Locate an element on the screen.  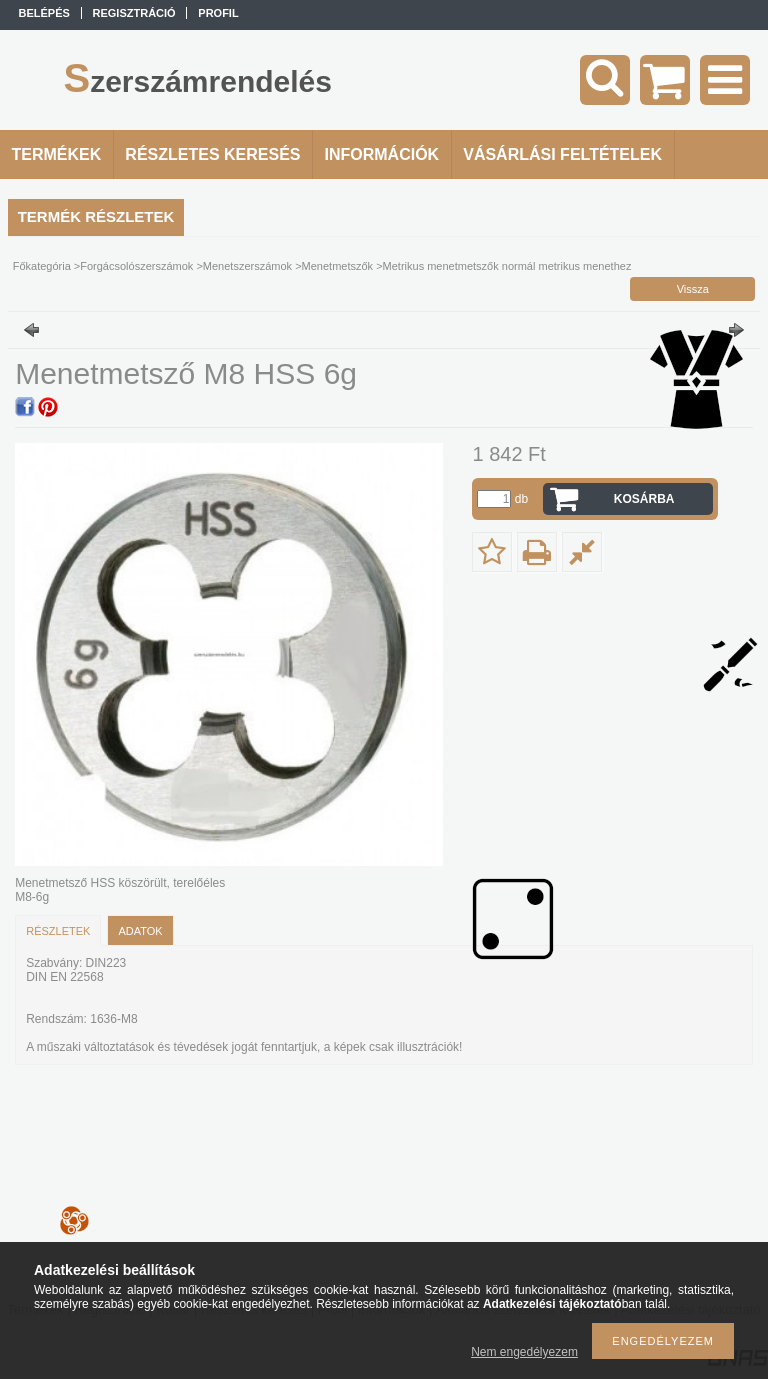
roll dice or randomize selection is located at coordinates (513, 919).